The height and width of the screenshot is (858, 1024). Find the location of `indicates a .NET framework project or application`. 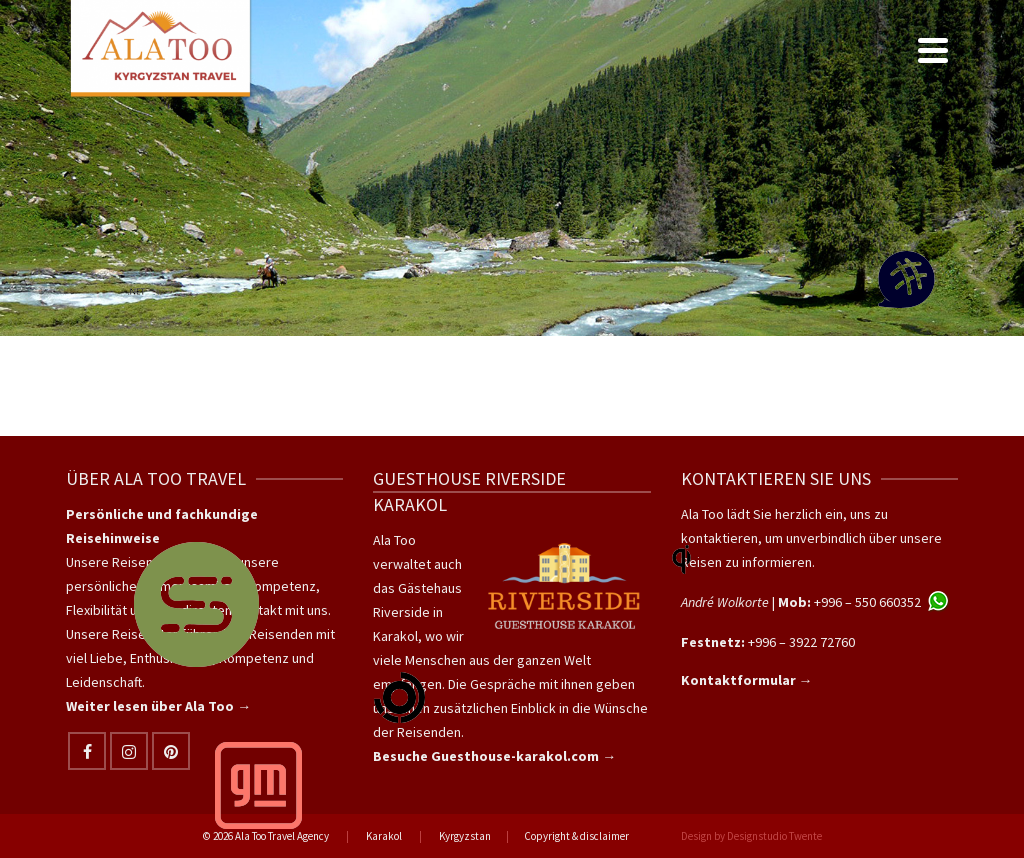

indicates a .NET framework project or application is located at coordinates (136, 291).